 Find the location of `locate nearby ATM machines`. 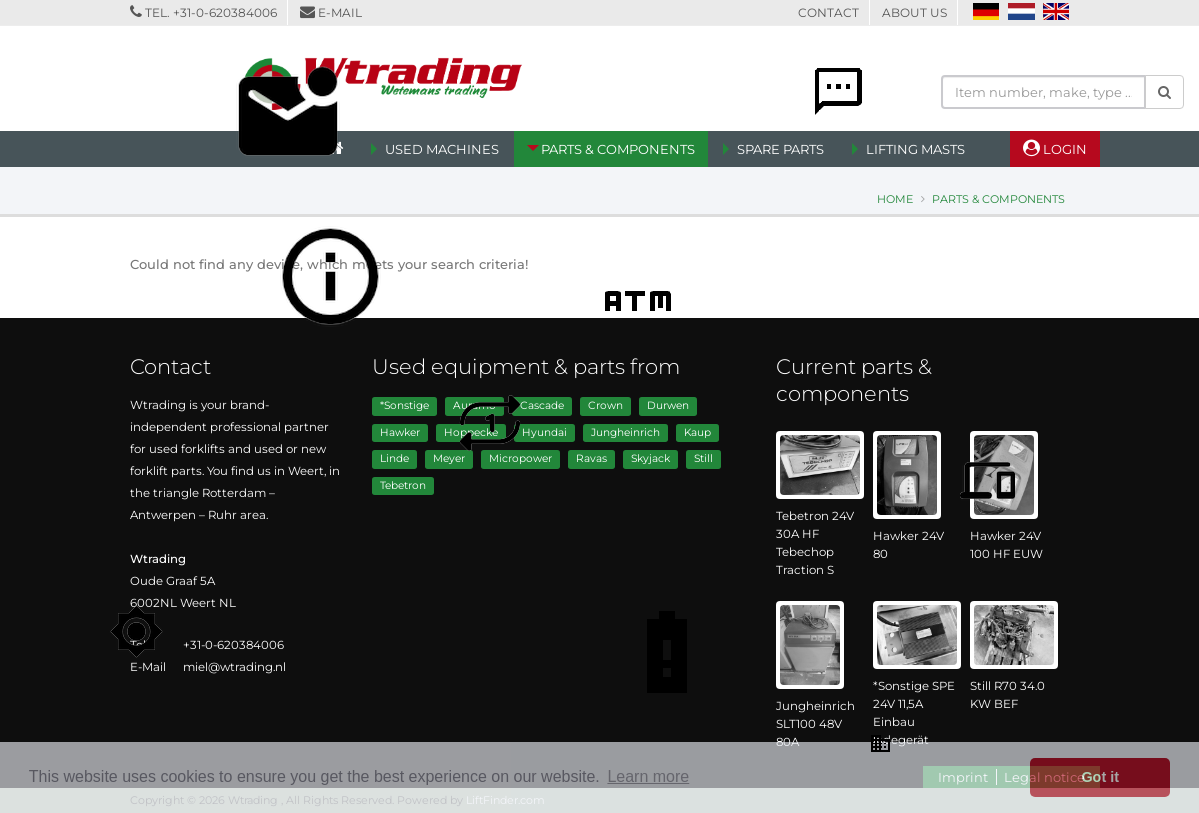

locate nearby ATM machines is located at coordinates (638, 301).